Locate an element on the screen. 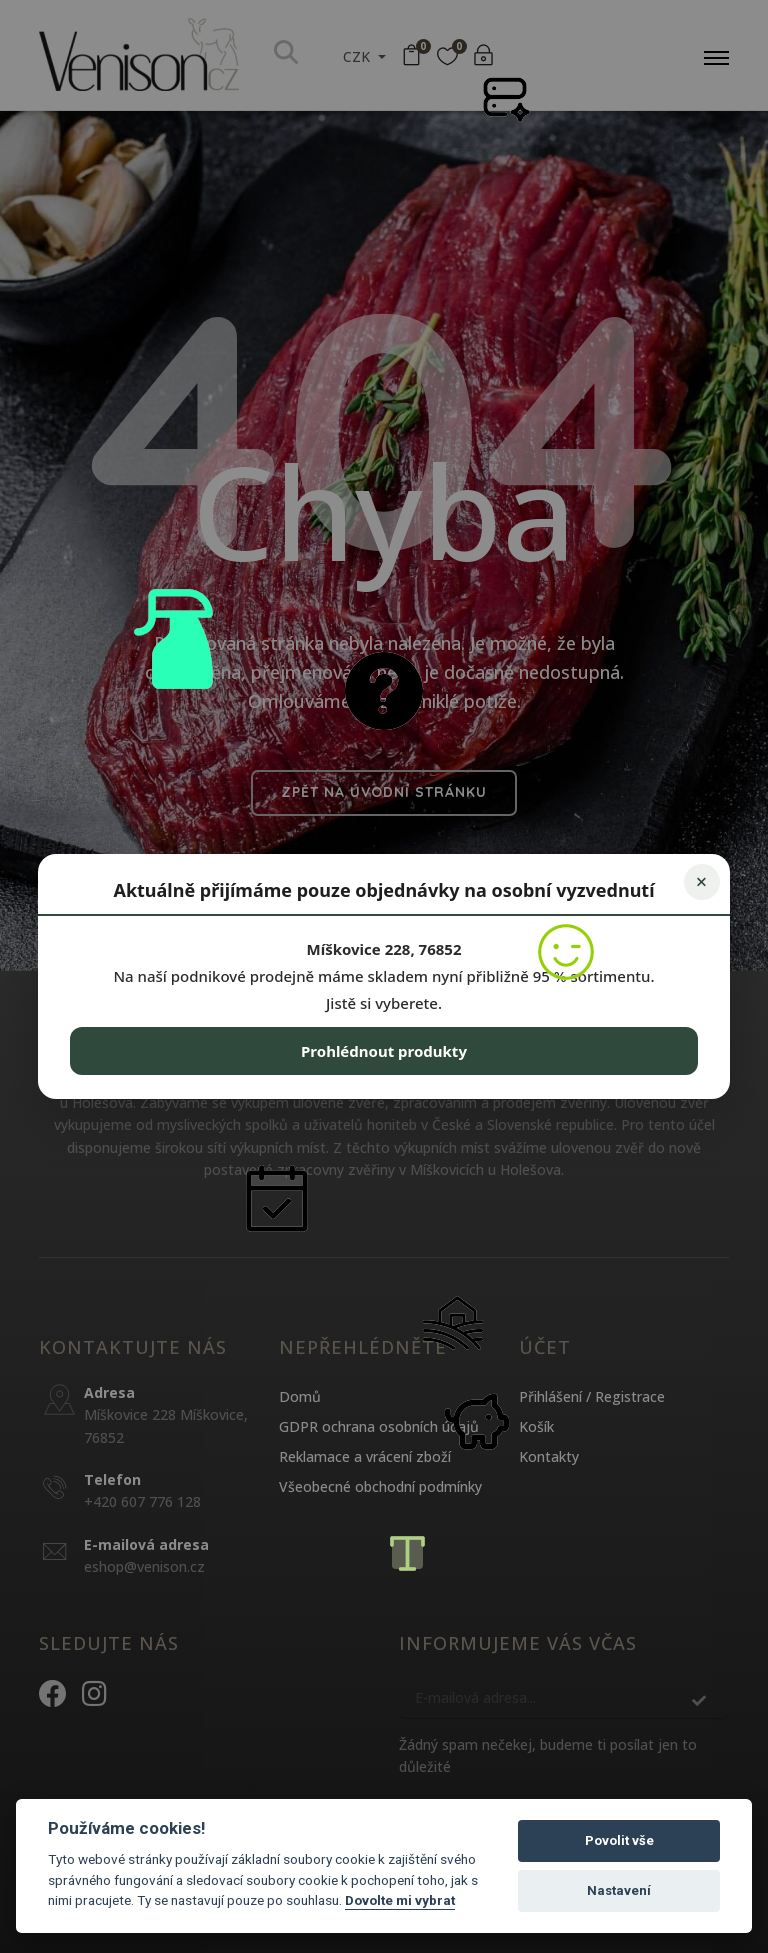 Image resolution: width=768 pixels, height=1953 pixels. confirm or complete a scheduled event is located at coordinates (277, 1201).